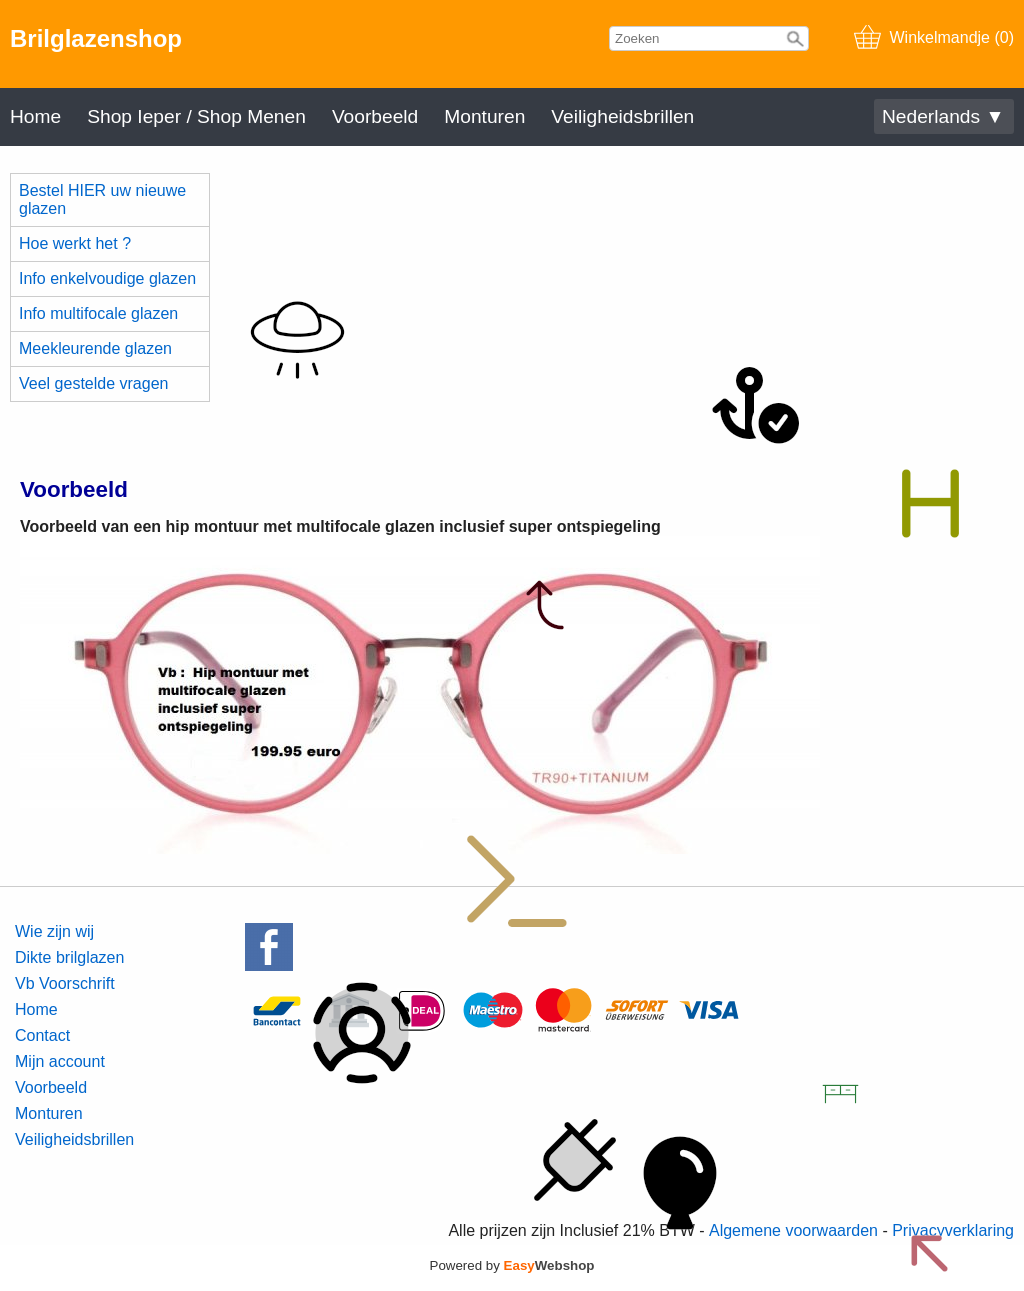 This screenshot has height=1291, width=1024. What do you see at coordinates (930, 503) in the screenshot?
I see `insert a heading in a text editor` at bounding box center [930, 503].